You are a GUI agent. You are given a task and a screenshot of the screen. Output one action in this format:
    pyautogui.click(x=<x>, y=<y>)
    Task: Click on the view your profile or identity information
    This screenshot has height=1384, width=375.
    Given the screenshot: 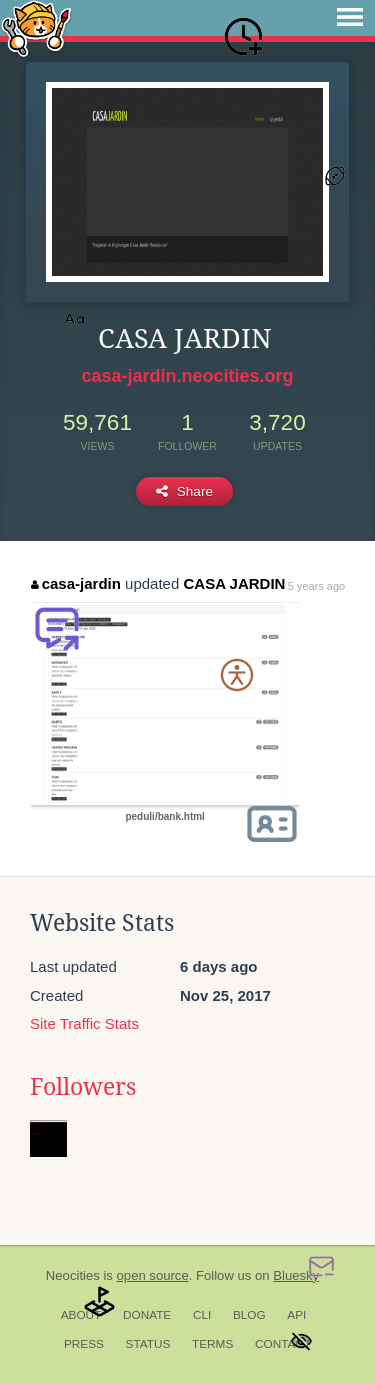 What is the action you would take?
    pyautogui.click(x=272, y=824)
    